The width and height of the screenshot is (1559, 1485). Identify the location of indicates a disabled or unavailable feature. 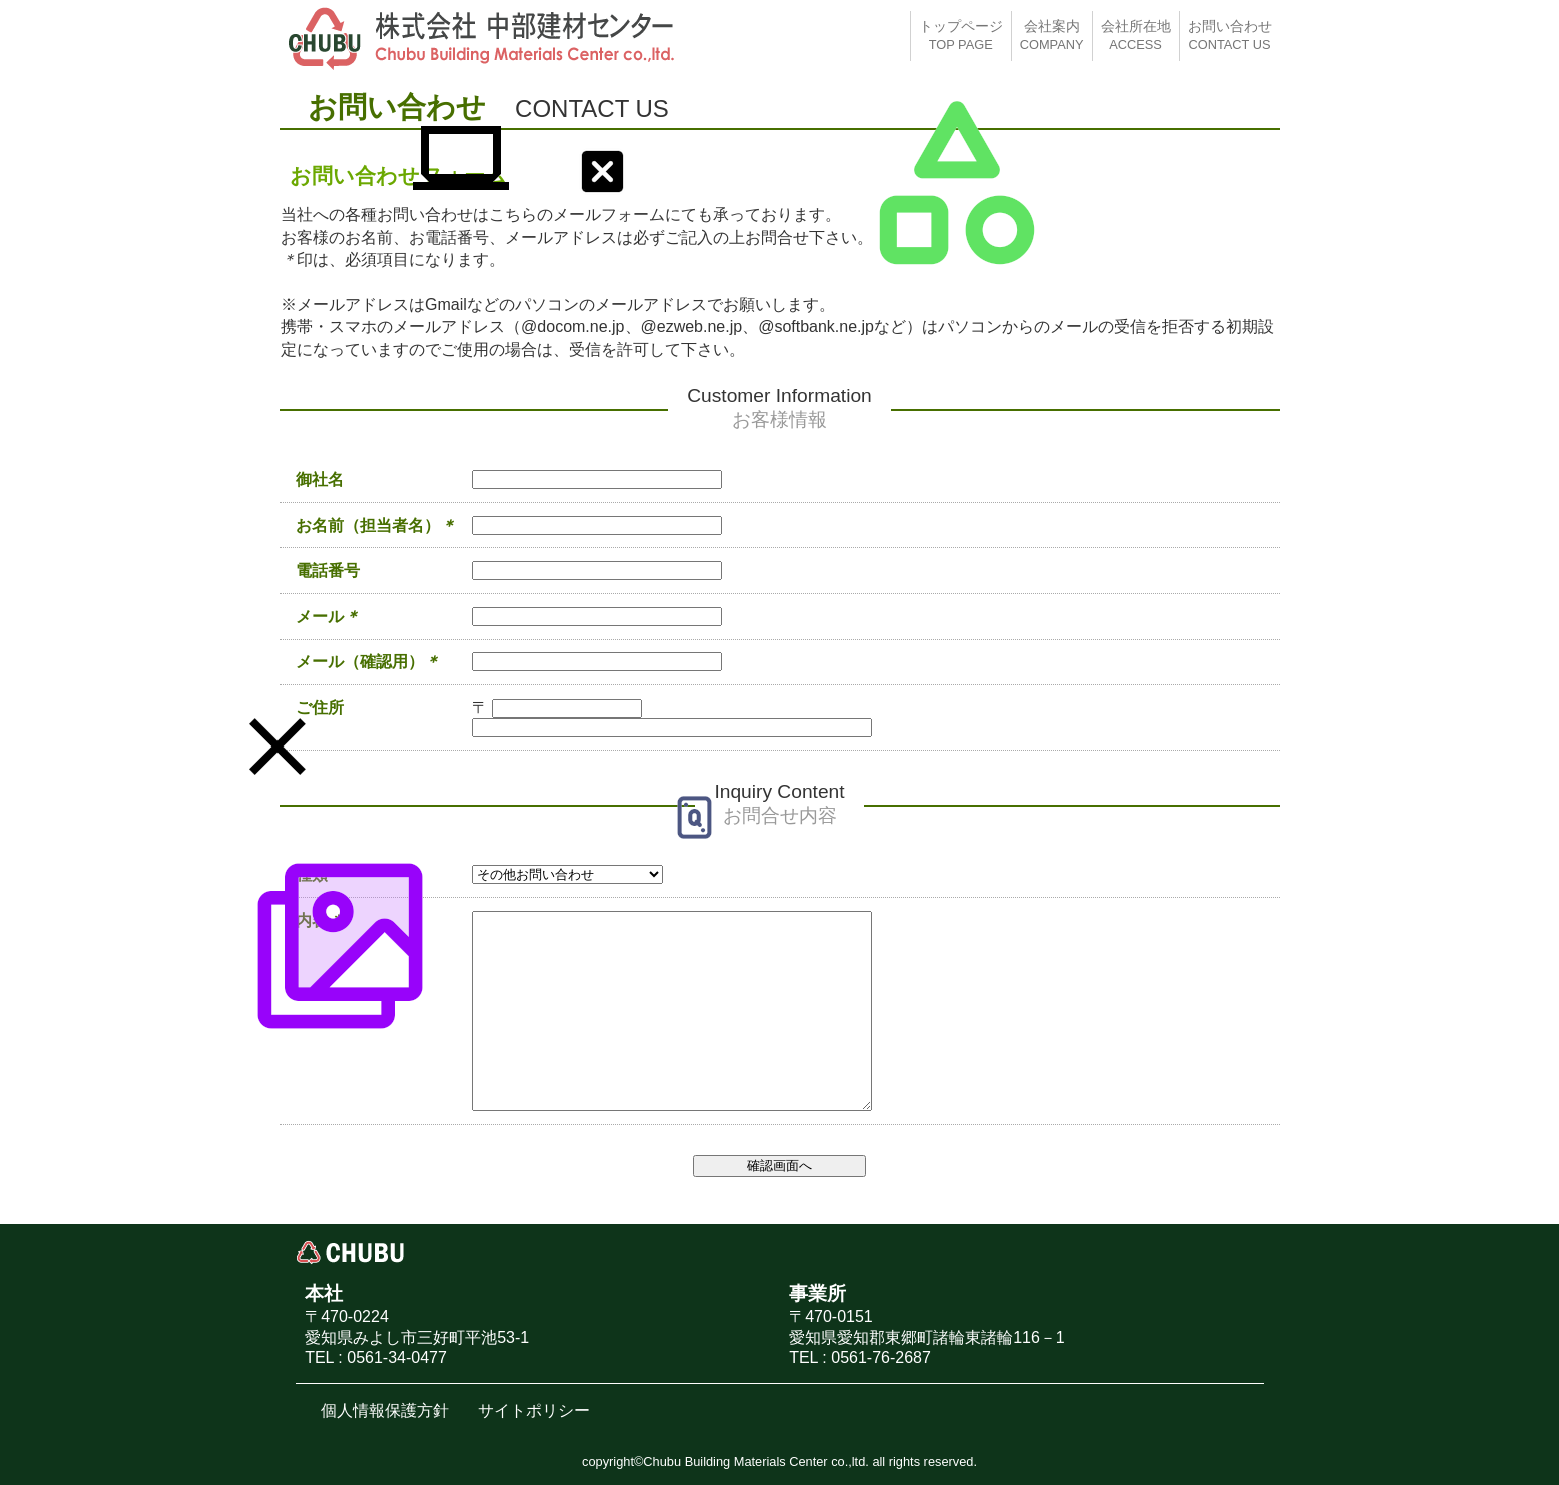
(602, 171).